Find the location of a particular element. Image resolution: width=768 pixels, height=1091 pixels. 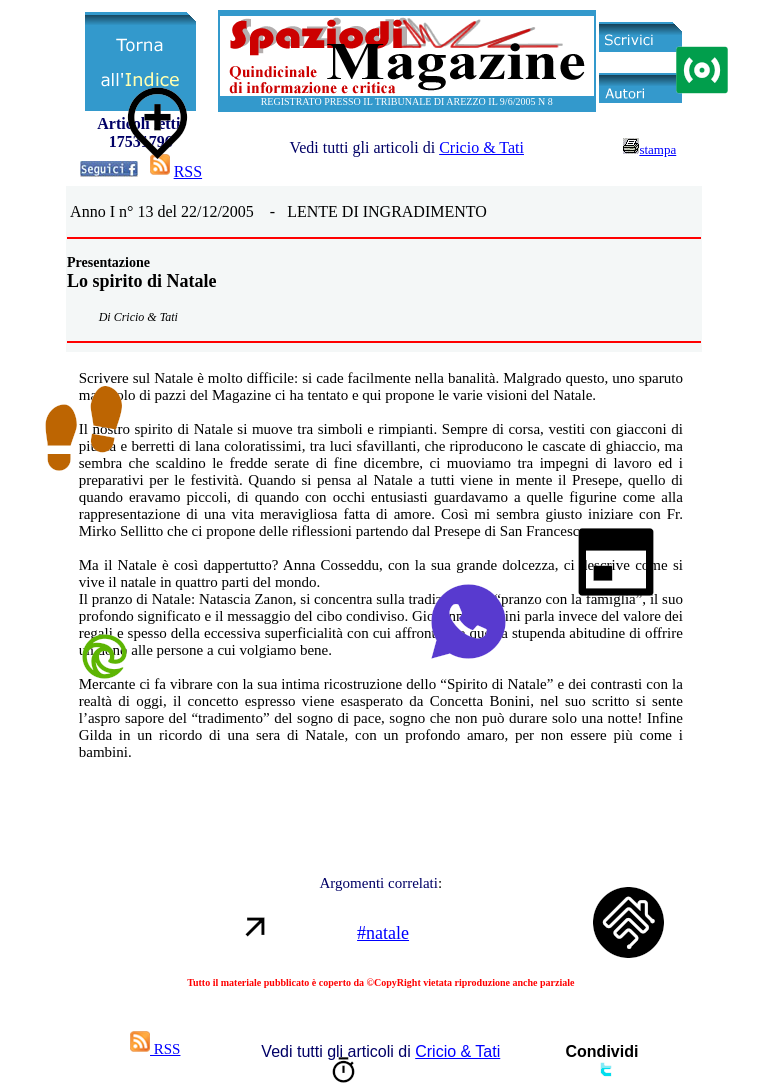

switch to calendar view is located at coordinates (616, 562).